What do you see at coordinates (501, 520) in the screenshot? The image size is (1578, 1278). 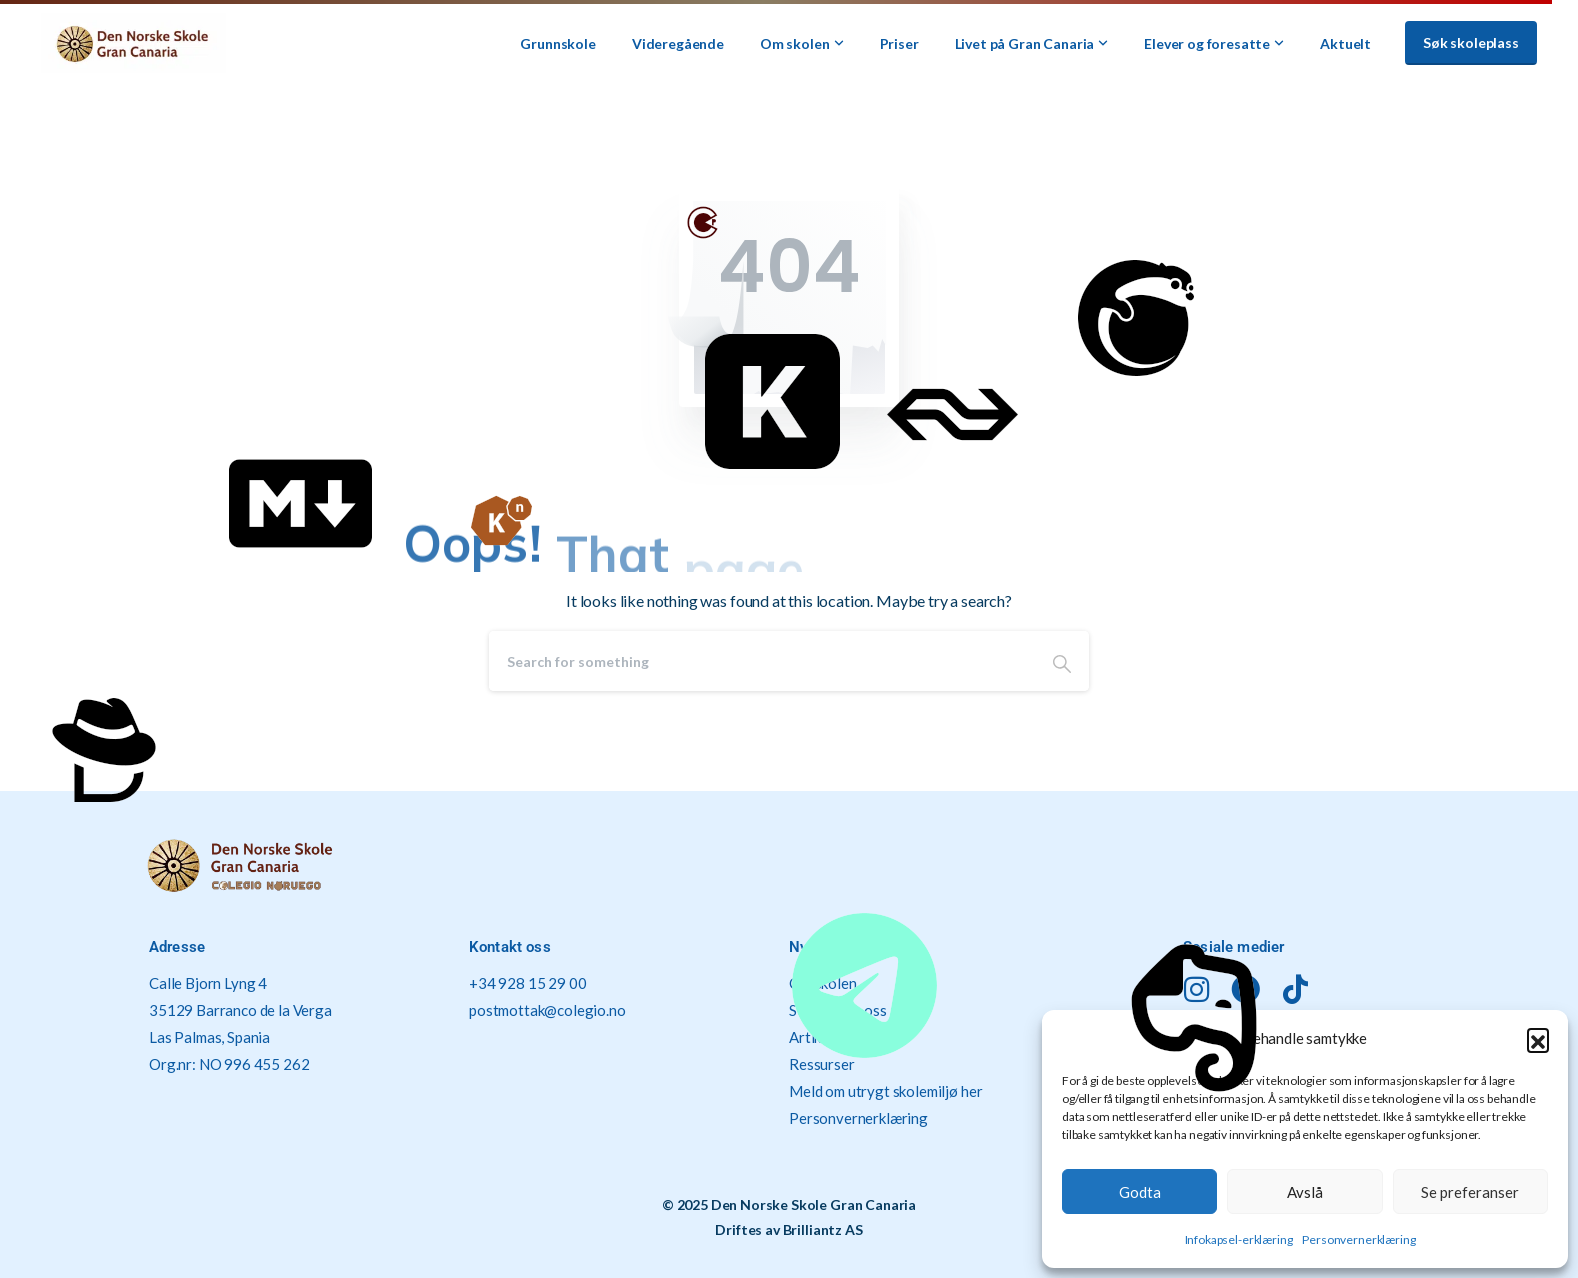 I see `knative serverless platform logo` at bounding box center [501, 520].